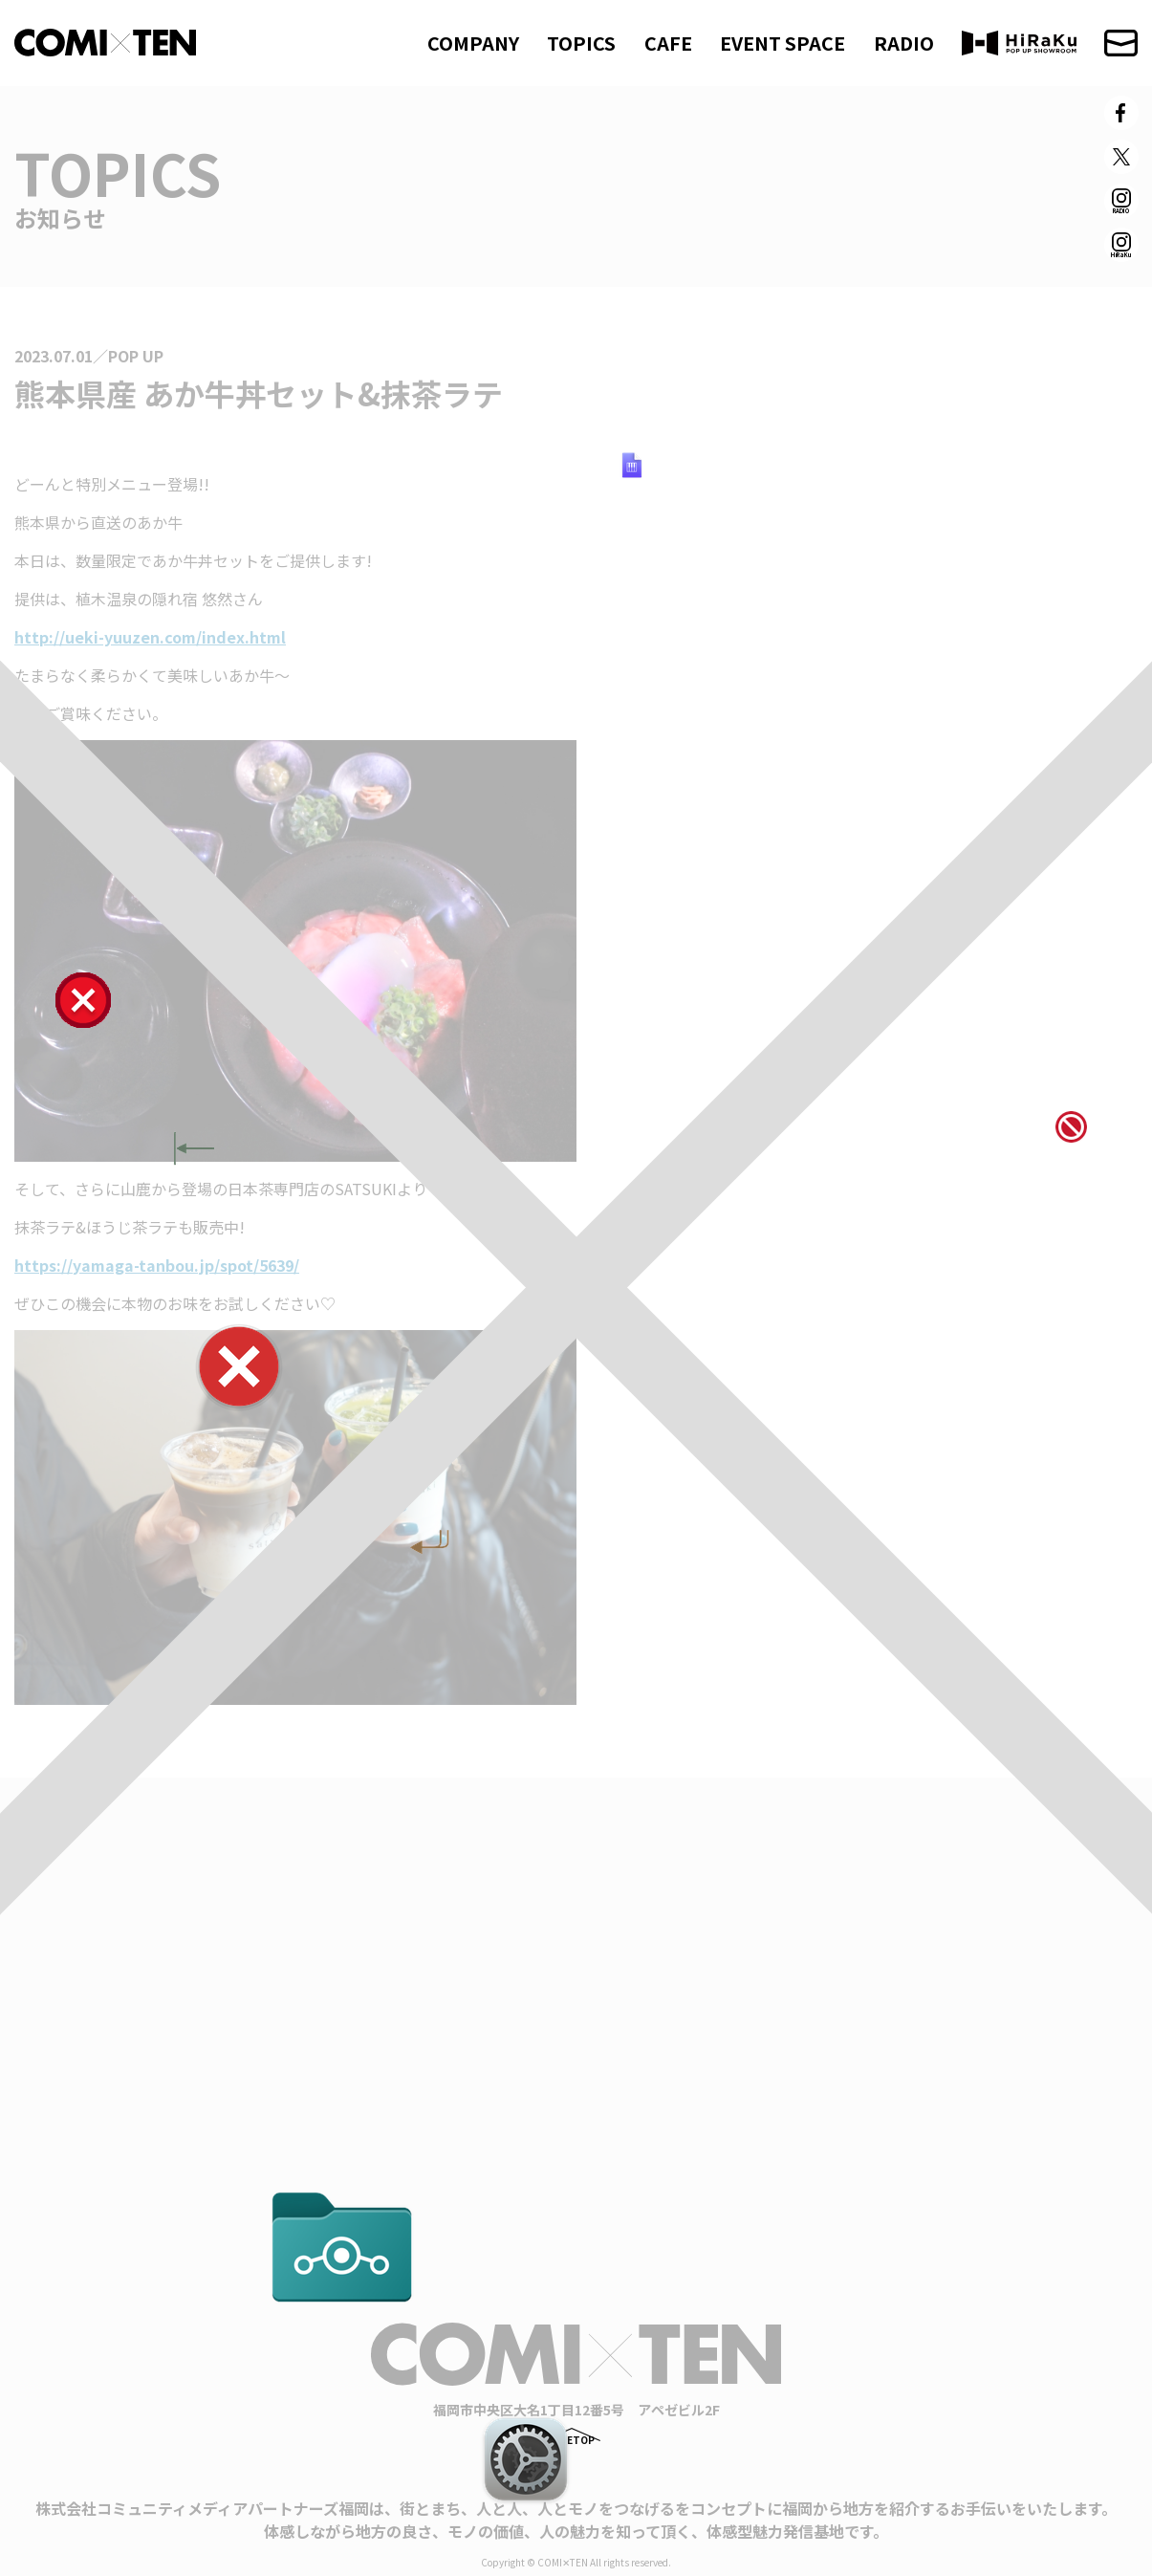  What do you see at coordinates (194, 1148) in the screenshot?
I see `go to the first item in a list or sequence` at bounding box center [194, 1148].